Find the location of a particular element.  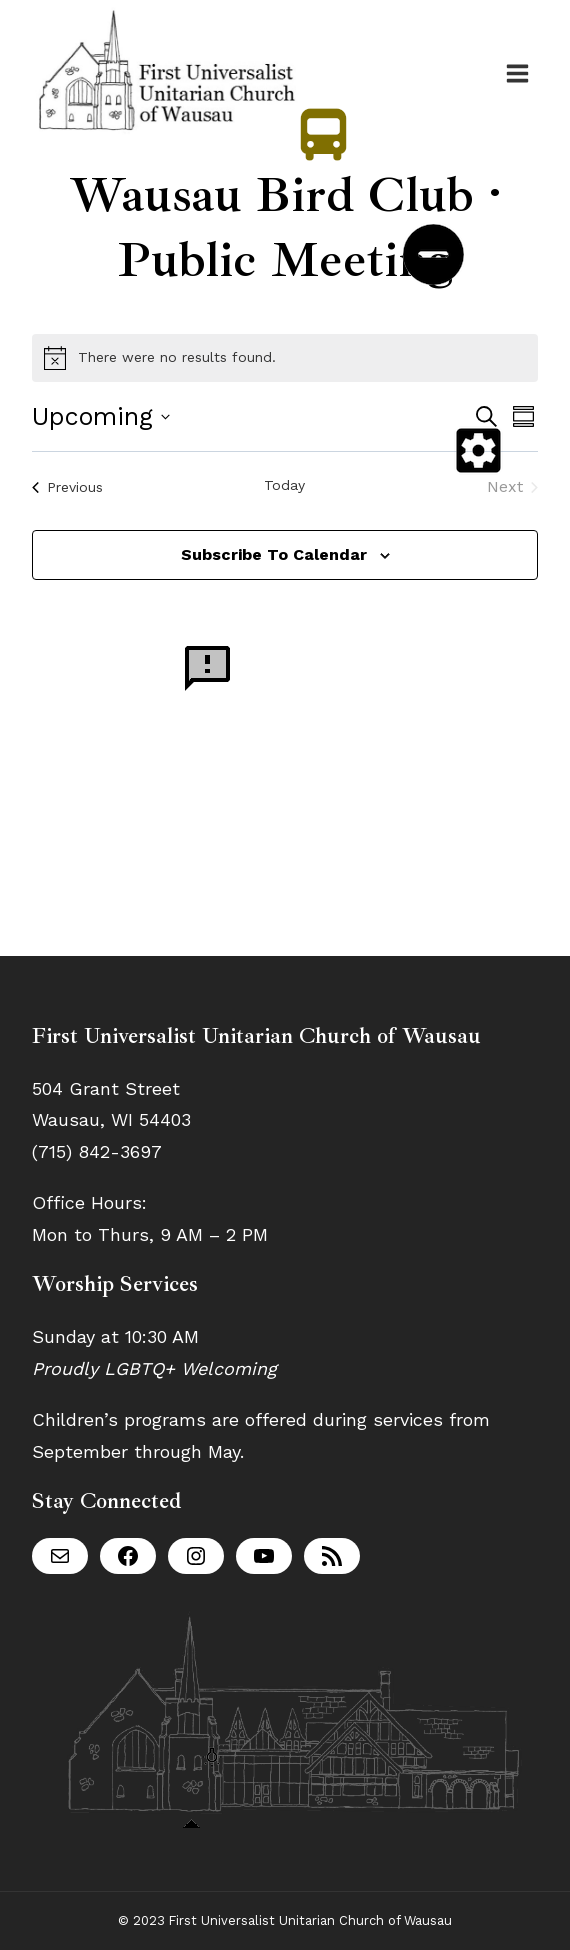

adjust incandescent light settings is located at coordinates (212, 1757).